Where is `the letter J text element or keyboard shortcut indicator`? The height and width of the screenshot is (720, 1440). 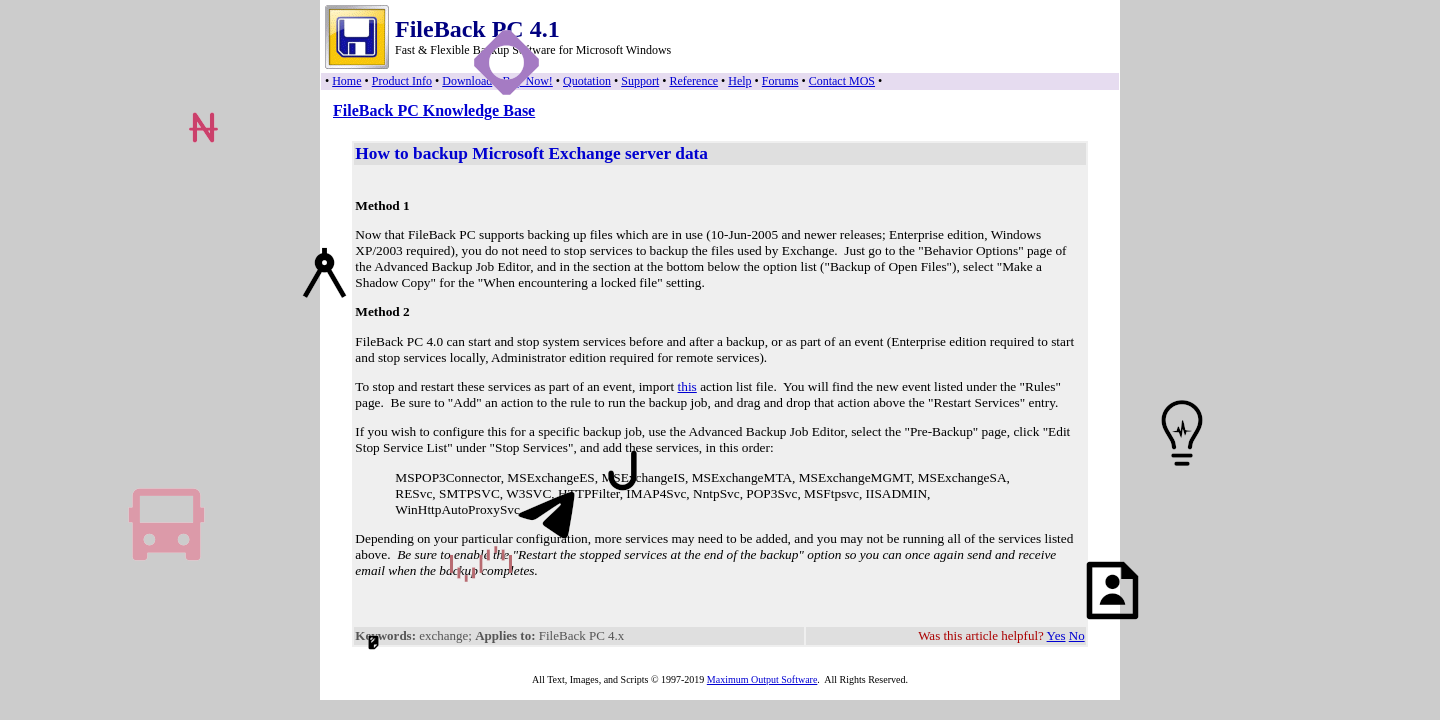
the letter J text element or keyboard shortcut indicator is located at coordinates (622, 470).